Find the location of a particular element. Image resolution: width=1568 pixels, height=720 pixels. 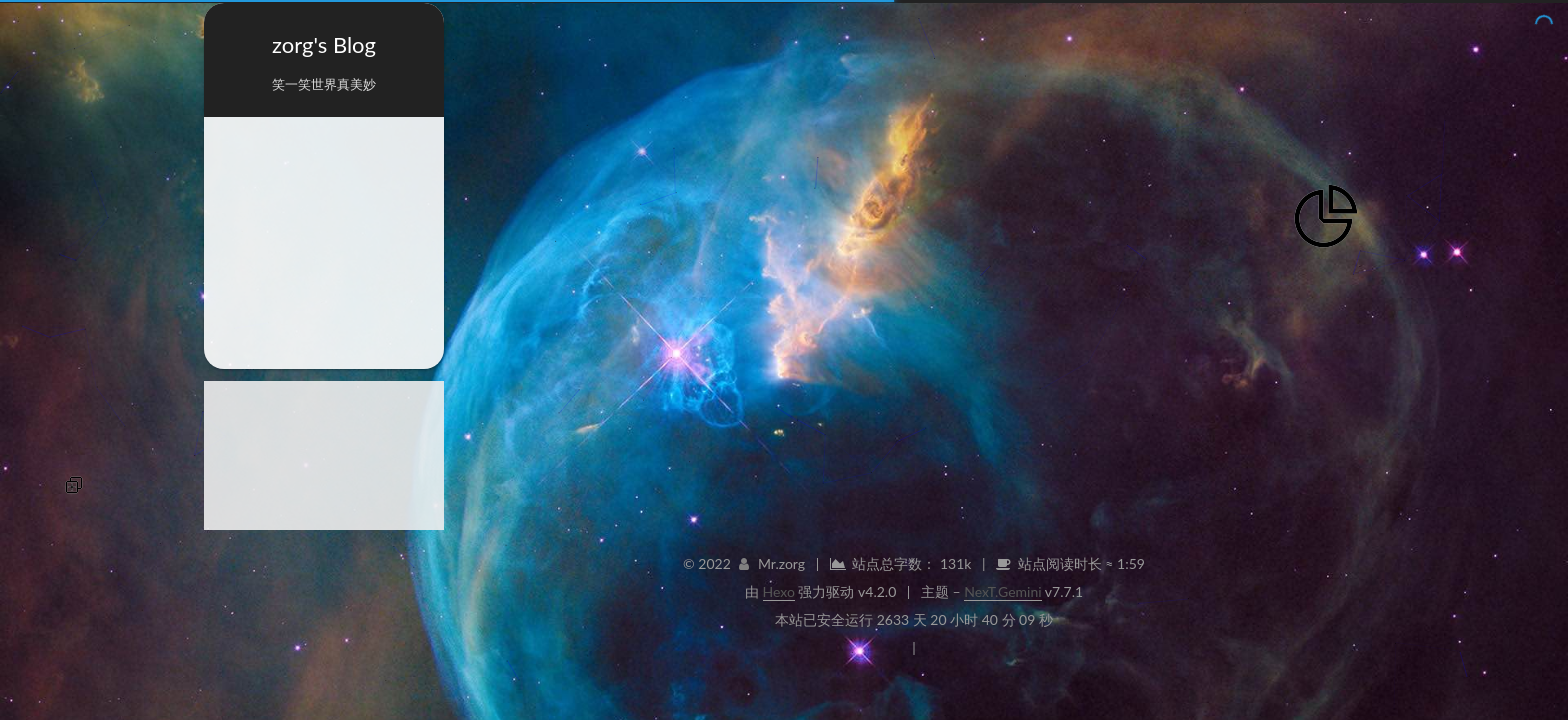

expand all collapsed sections is located at coordinates (74, 485).